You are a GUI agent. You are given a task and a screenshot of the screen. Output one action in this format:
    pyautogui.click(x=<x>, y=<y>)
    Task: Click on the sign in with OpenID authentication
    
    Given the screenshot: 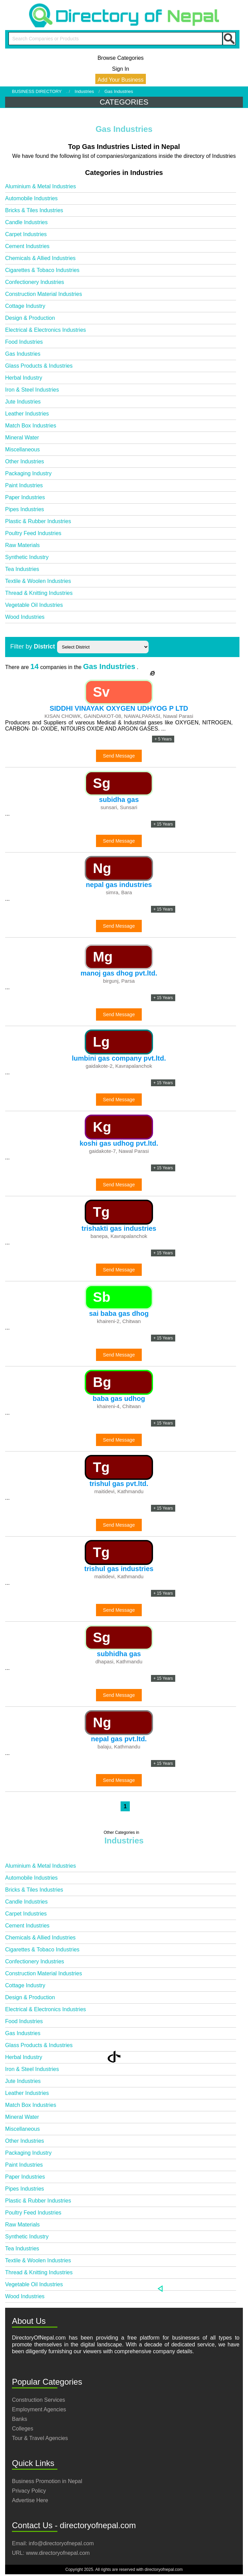 What is the action you would take?
    pyautogui.click(x=114, y=2057)
    